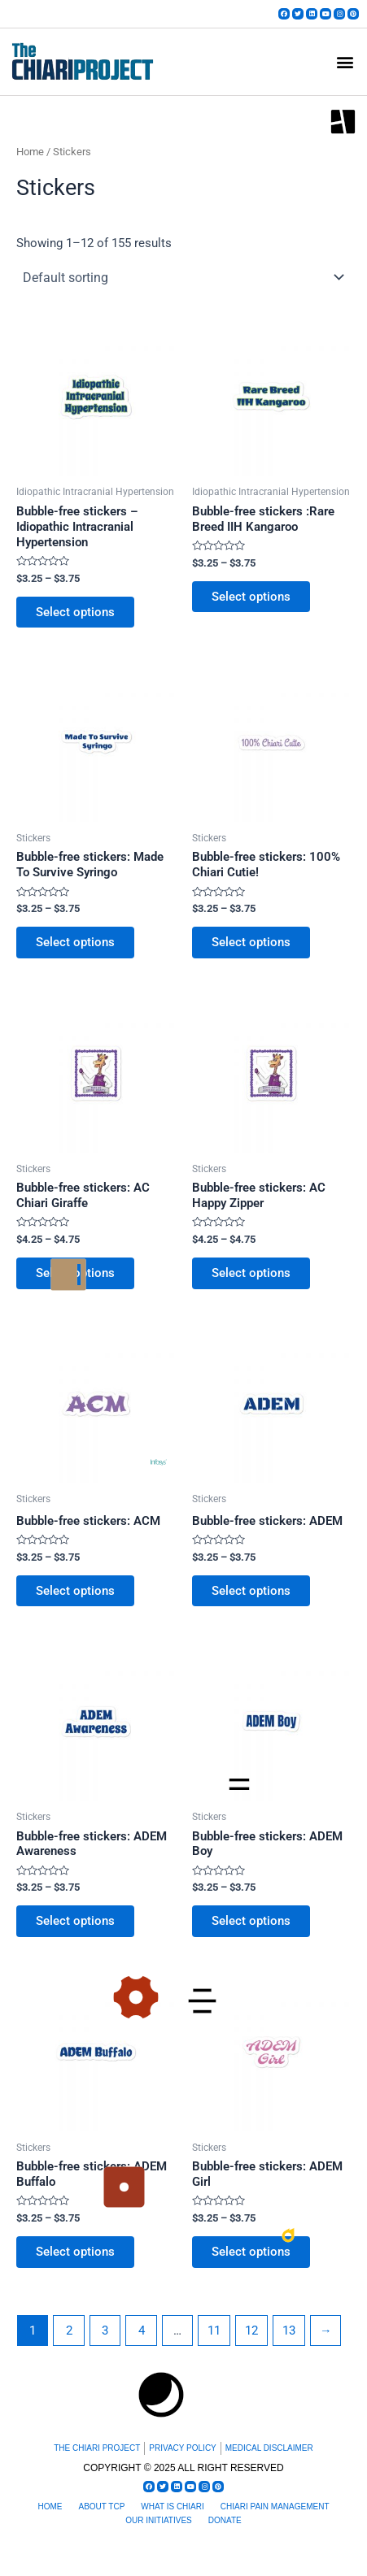 The width and height of the screenshot is (367, 2576). Describe the element at coordinates (124, 2187) in the screenshot. I see `roll the dice or generate a random result` at that location.